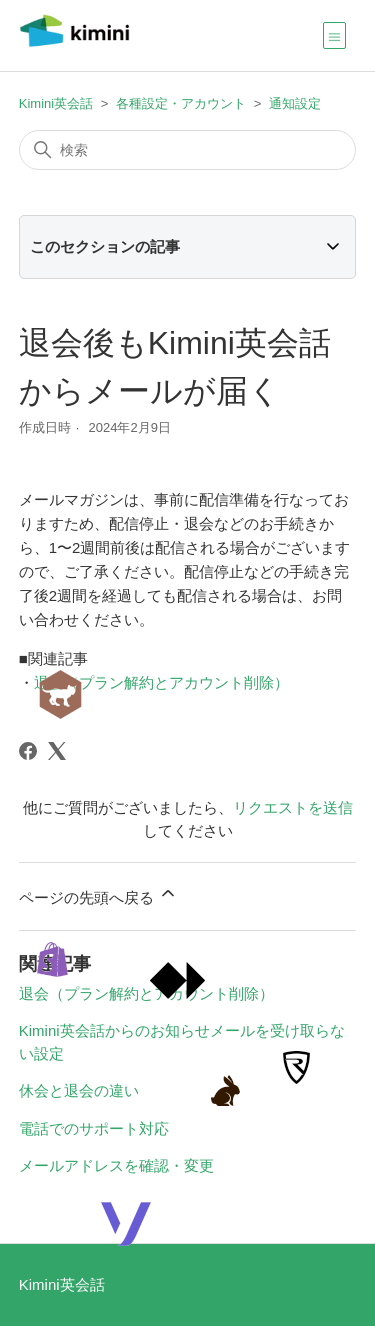 The width and height of the screenshot is (375, 1326). Describe the element at coordinates (52, 959) in the screenshot. I see `open shopify store dashboard` at that location.